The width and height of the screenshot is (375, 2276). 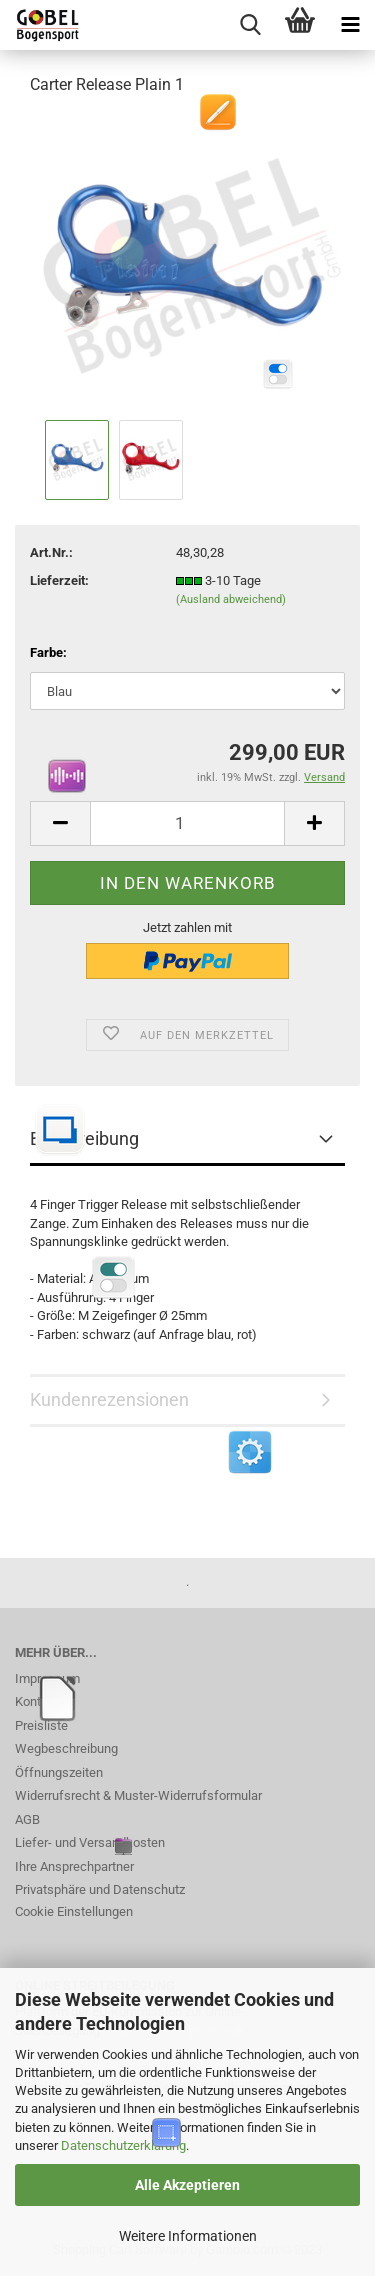 What do you see at coordinates (57, 1698) in the screenshot?
I see `open libreoffice start center` at bounding box center [57, 1698].